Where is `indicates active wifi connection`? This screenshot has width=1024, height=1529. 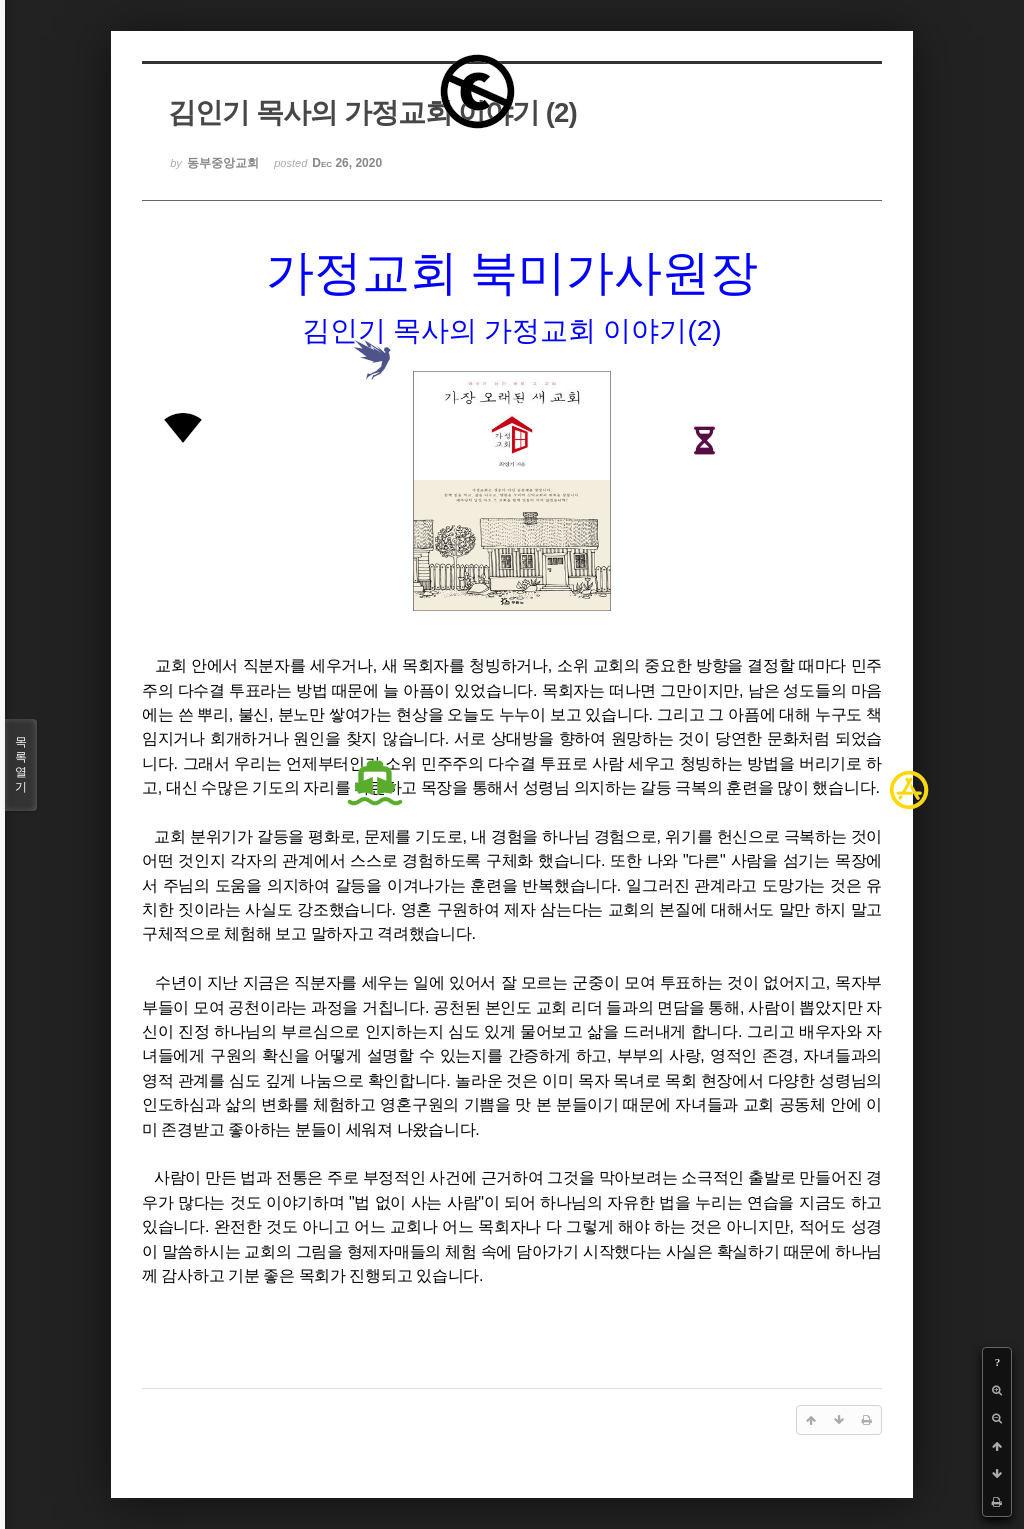
indicates active wifi connection is located at coordinates (183, 428).